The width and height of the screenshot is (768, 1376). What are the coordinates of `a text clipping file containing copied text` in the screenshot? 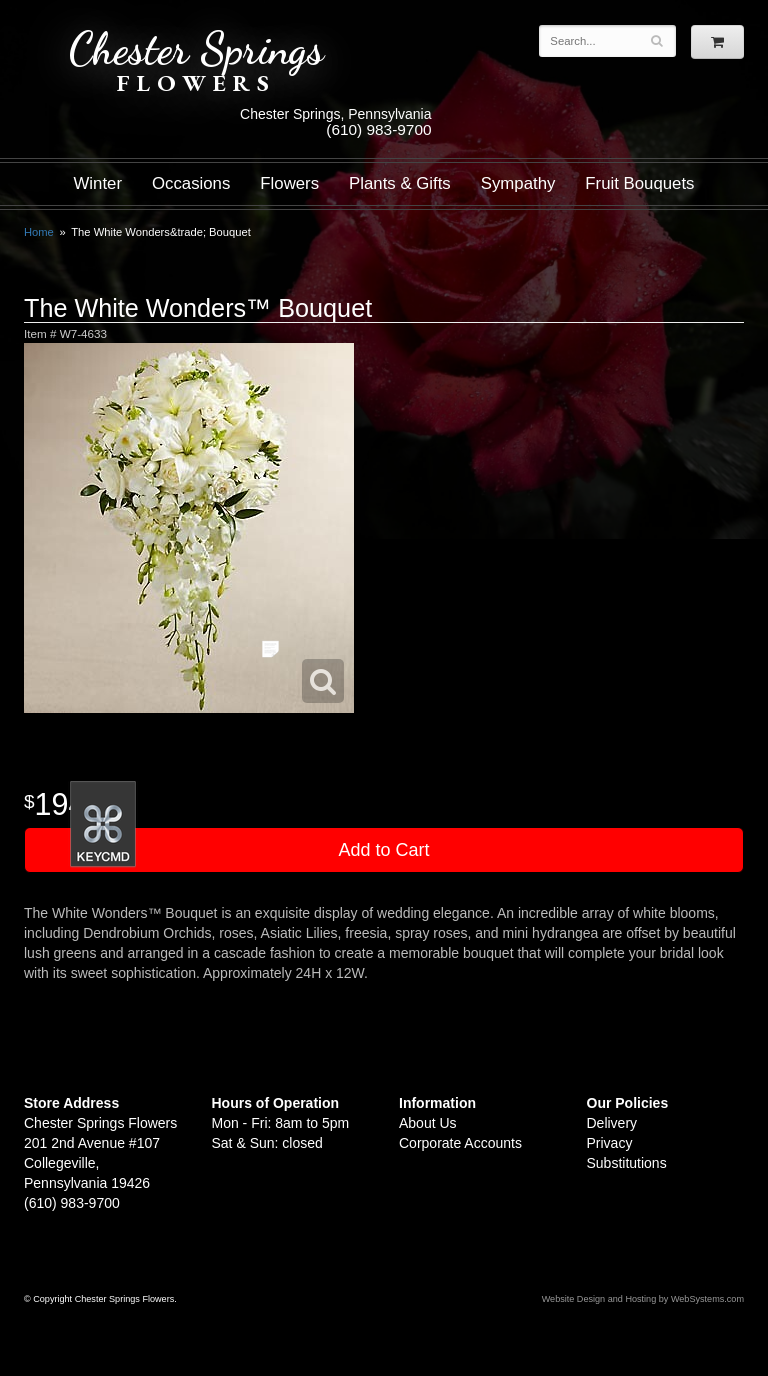 It's located at (270, 649).